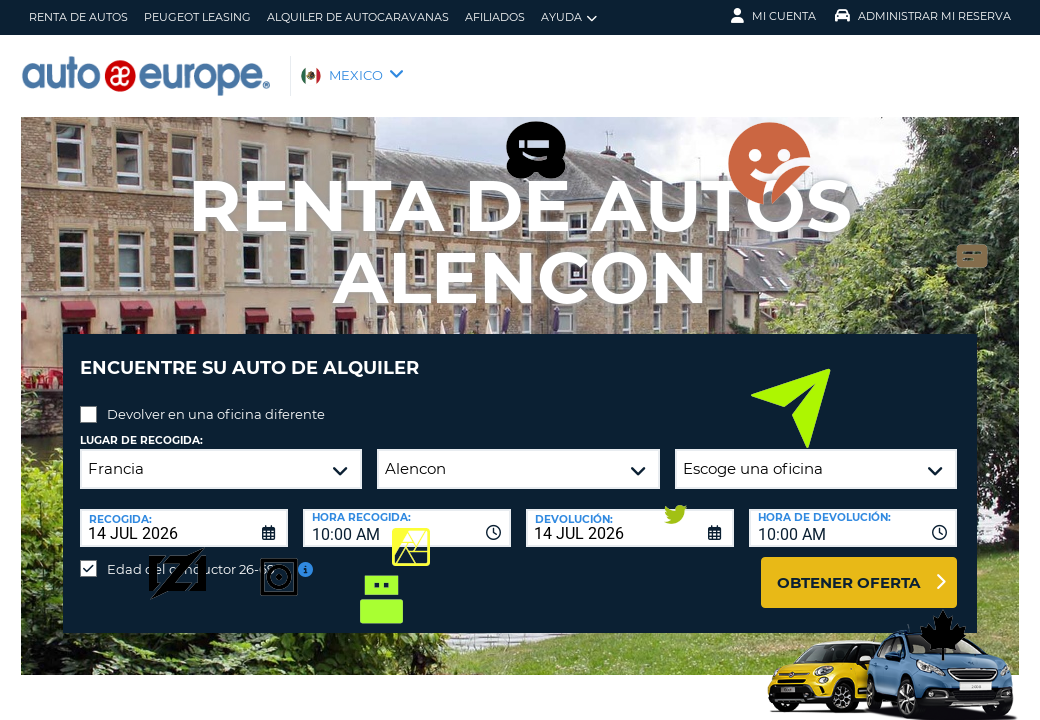 Image resolution: width=1040 pixels, height=720 pixels. Describe the element at coordinates (177, 573) in the screenshot. I see `zig programming language logo` at that location.